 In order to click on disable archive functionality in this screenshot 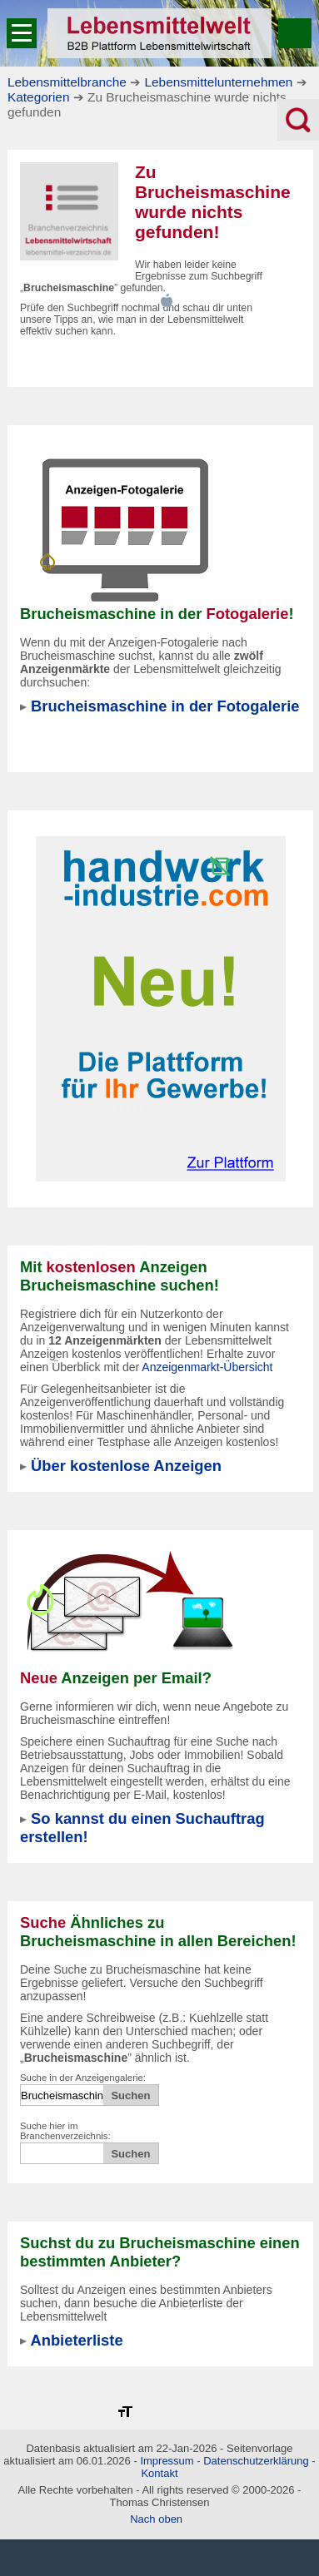, I will do `click(220, 866)`.